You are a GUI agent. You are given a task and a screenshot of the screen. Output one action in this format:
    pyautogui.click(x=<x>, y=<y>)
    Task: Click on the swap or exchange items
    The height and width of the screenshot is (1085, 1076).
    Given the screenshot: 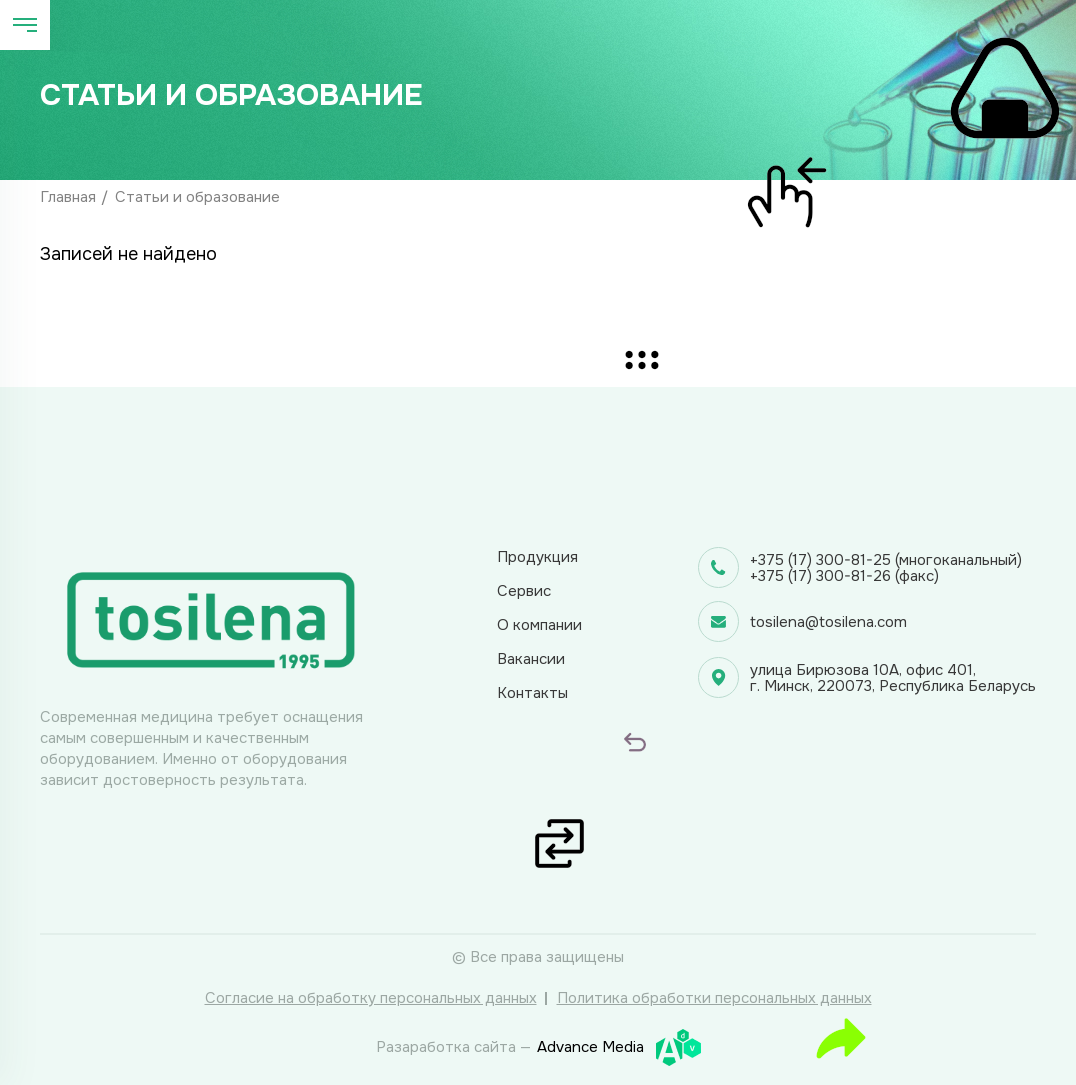 What is the action you would take?
    pyautogui.click(x=559, y=843)
    